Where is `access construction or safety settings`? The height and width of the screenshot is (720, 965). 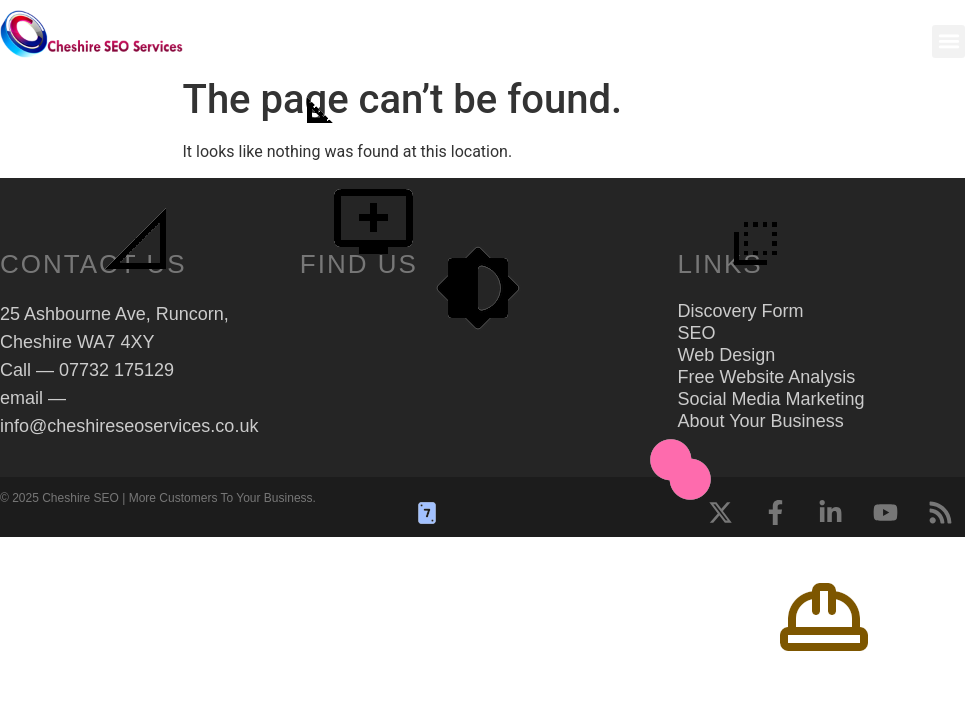 access construction or safety settings is located at coordinates (824, 619).